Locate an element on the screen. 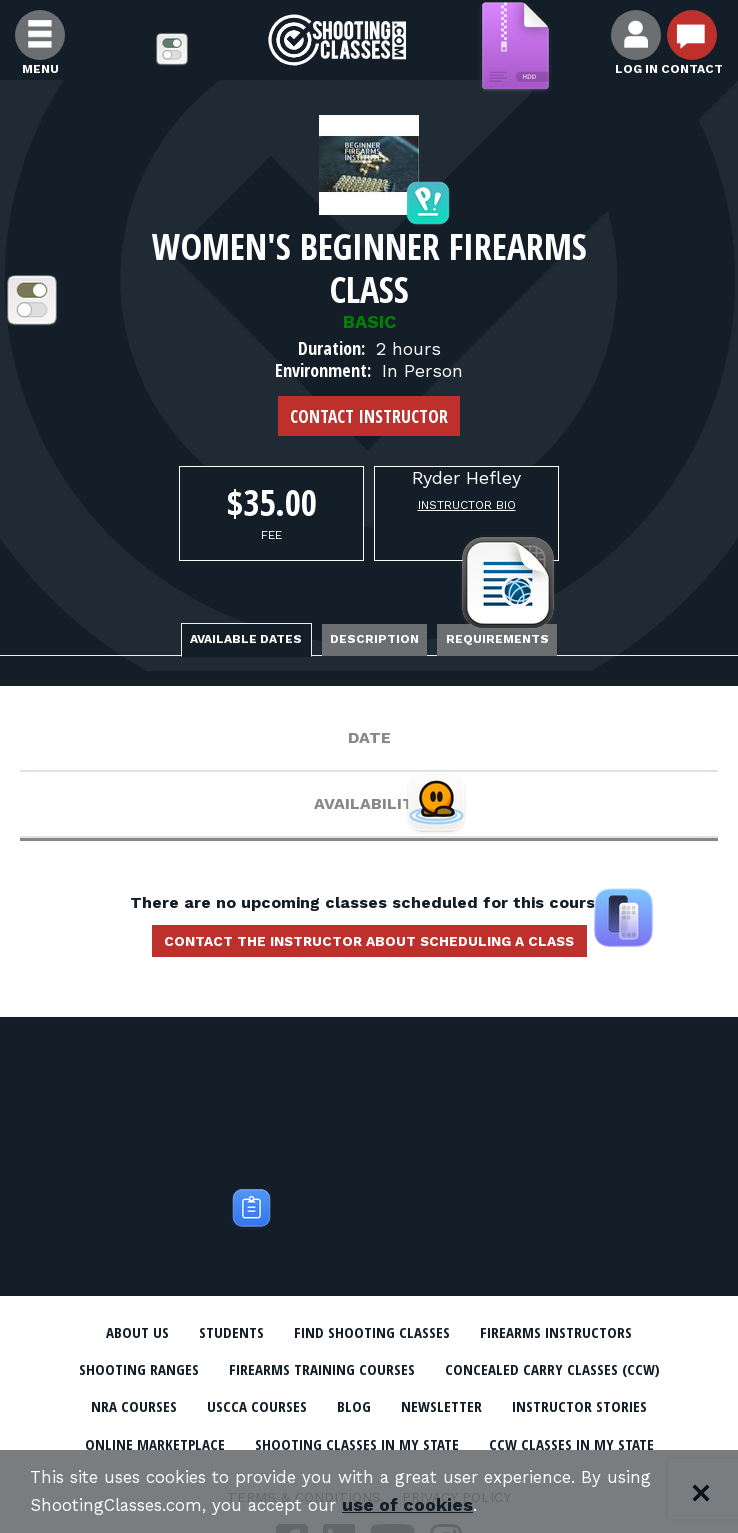 The height and width of the screenshot is (1533, 738). open libreoffice writer for web documents is located at coordinates (508, 583).